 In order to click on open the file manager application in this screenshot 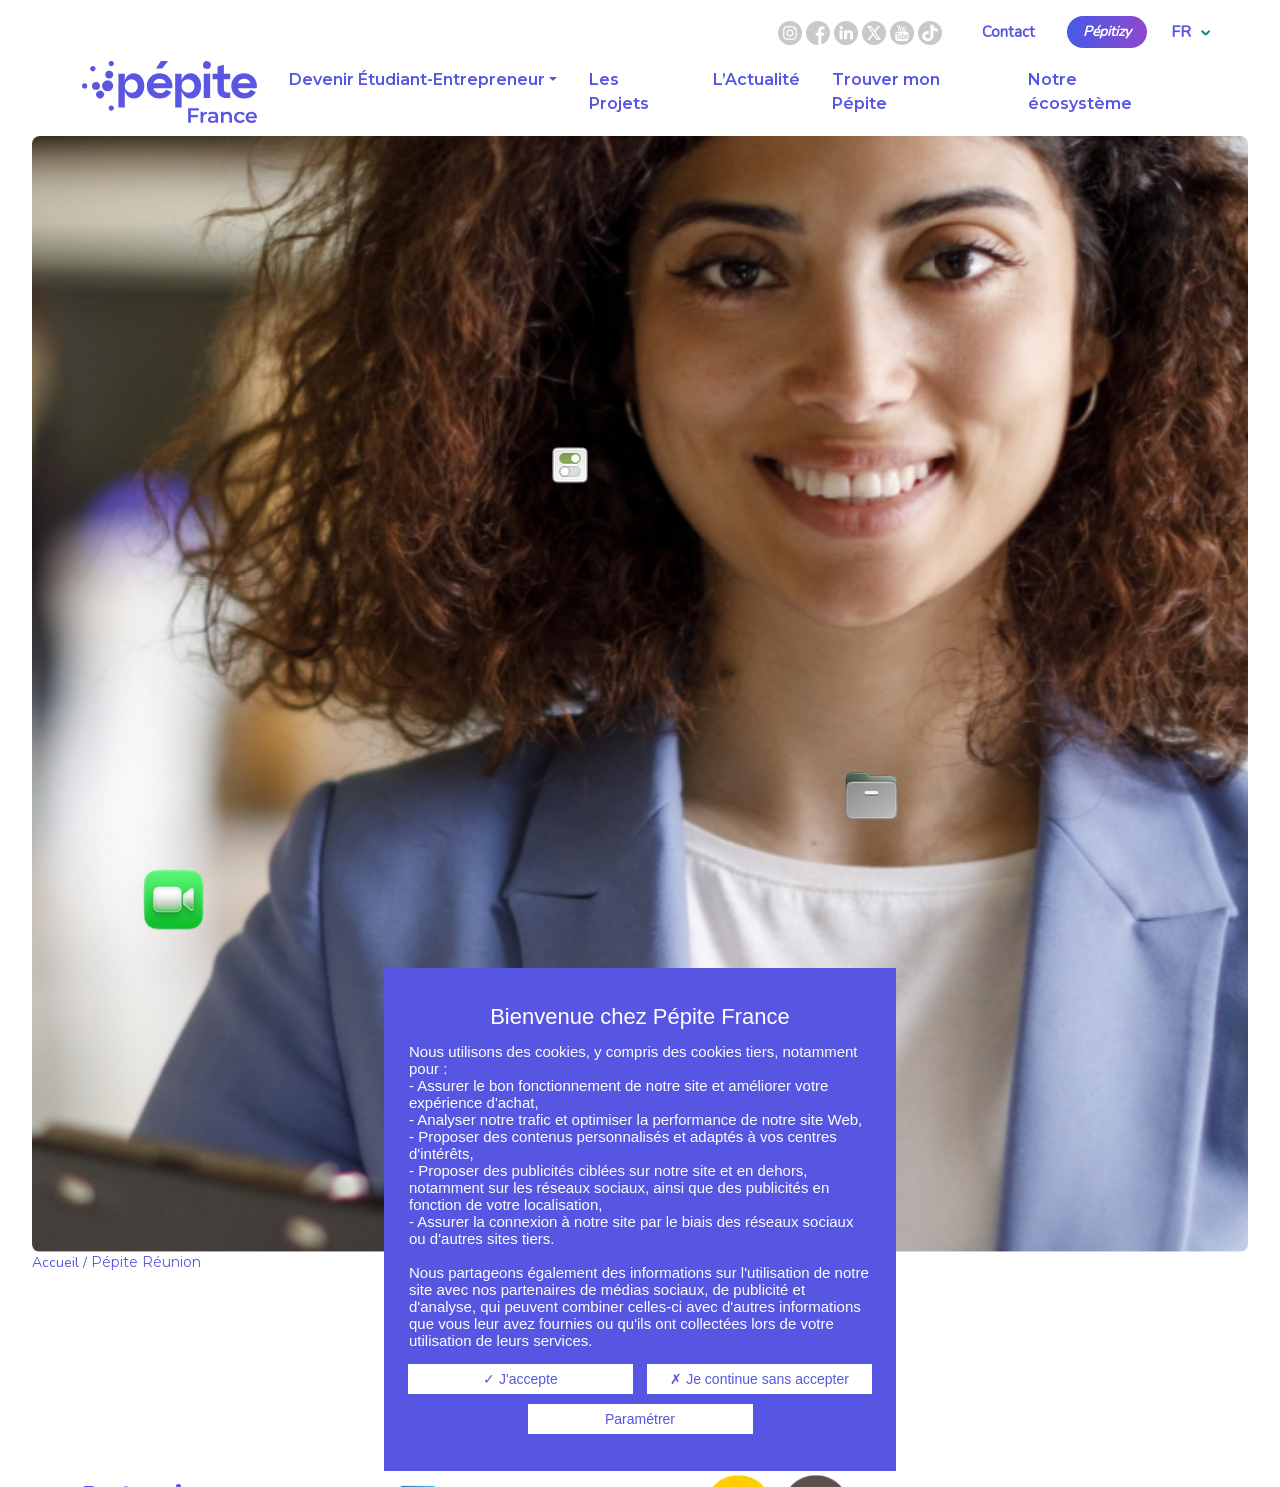, I will do `click(871, 795)`.